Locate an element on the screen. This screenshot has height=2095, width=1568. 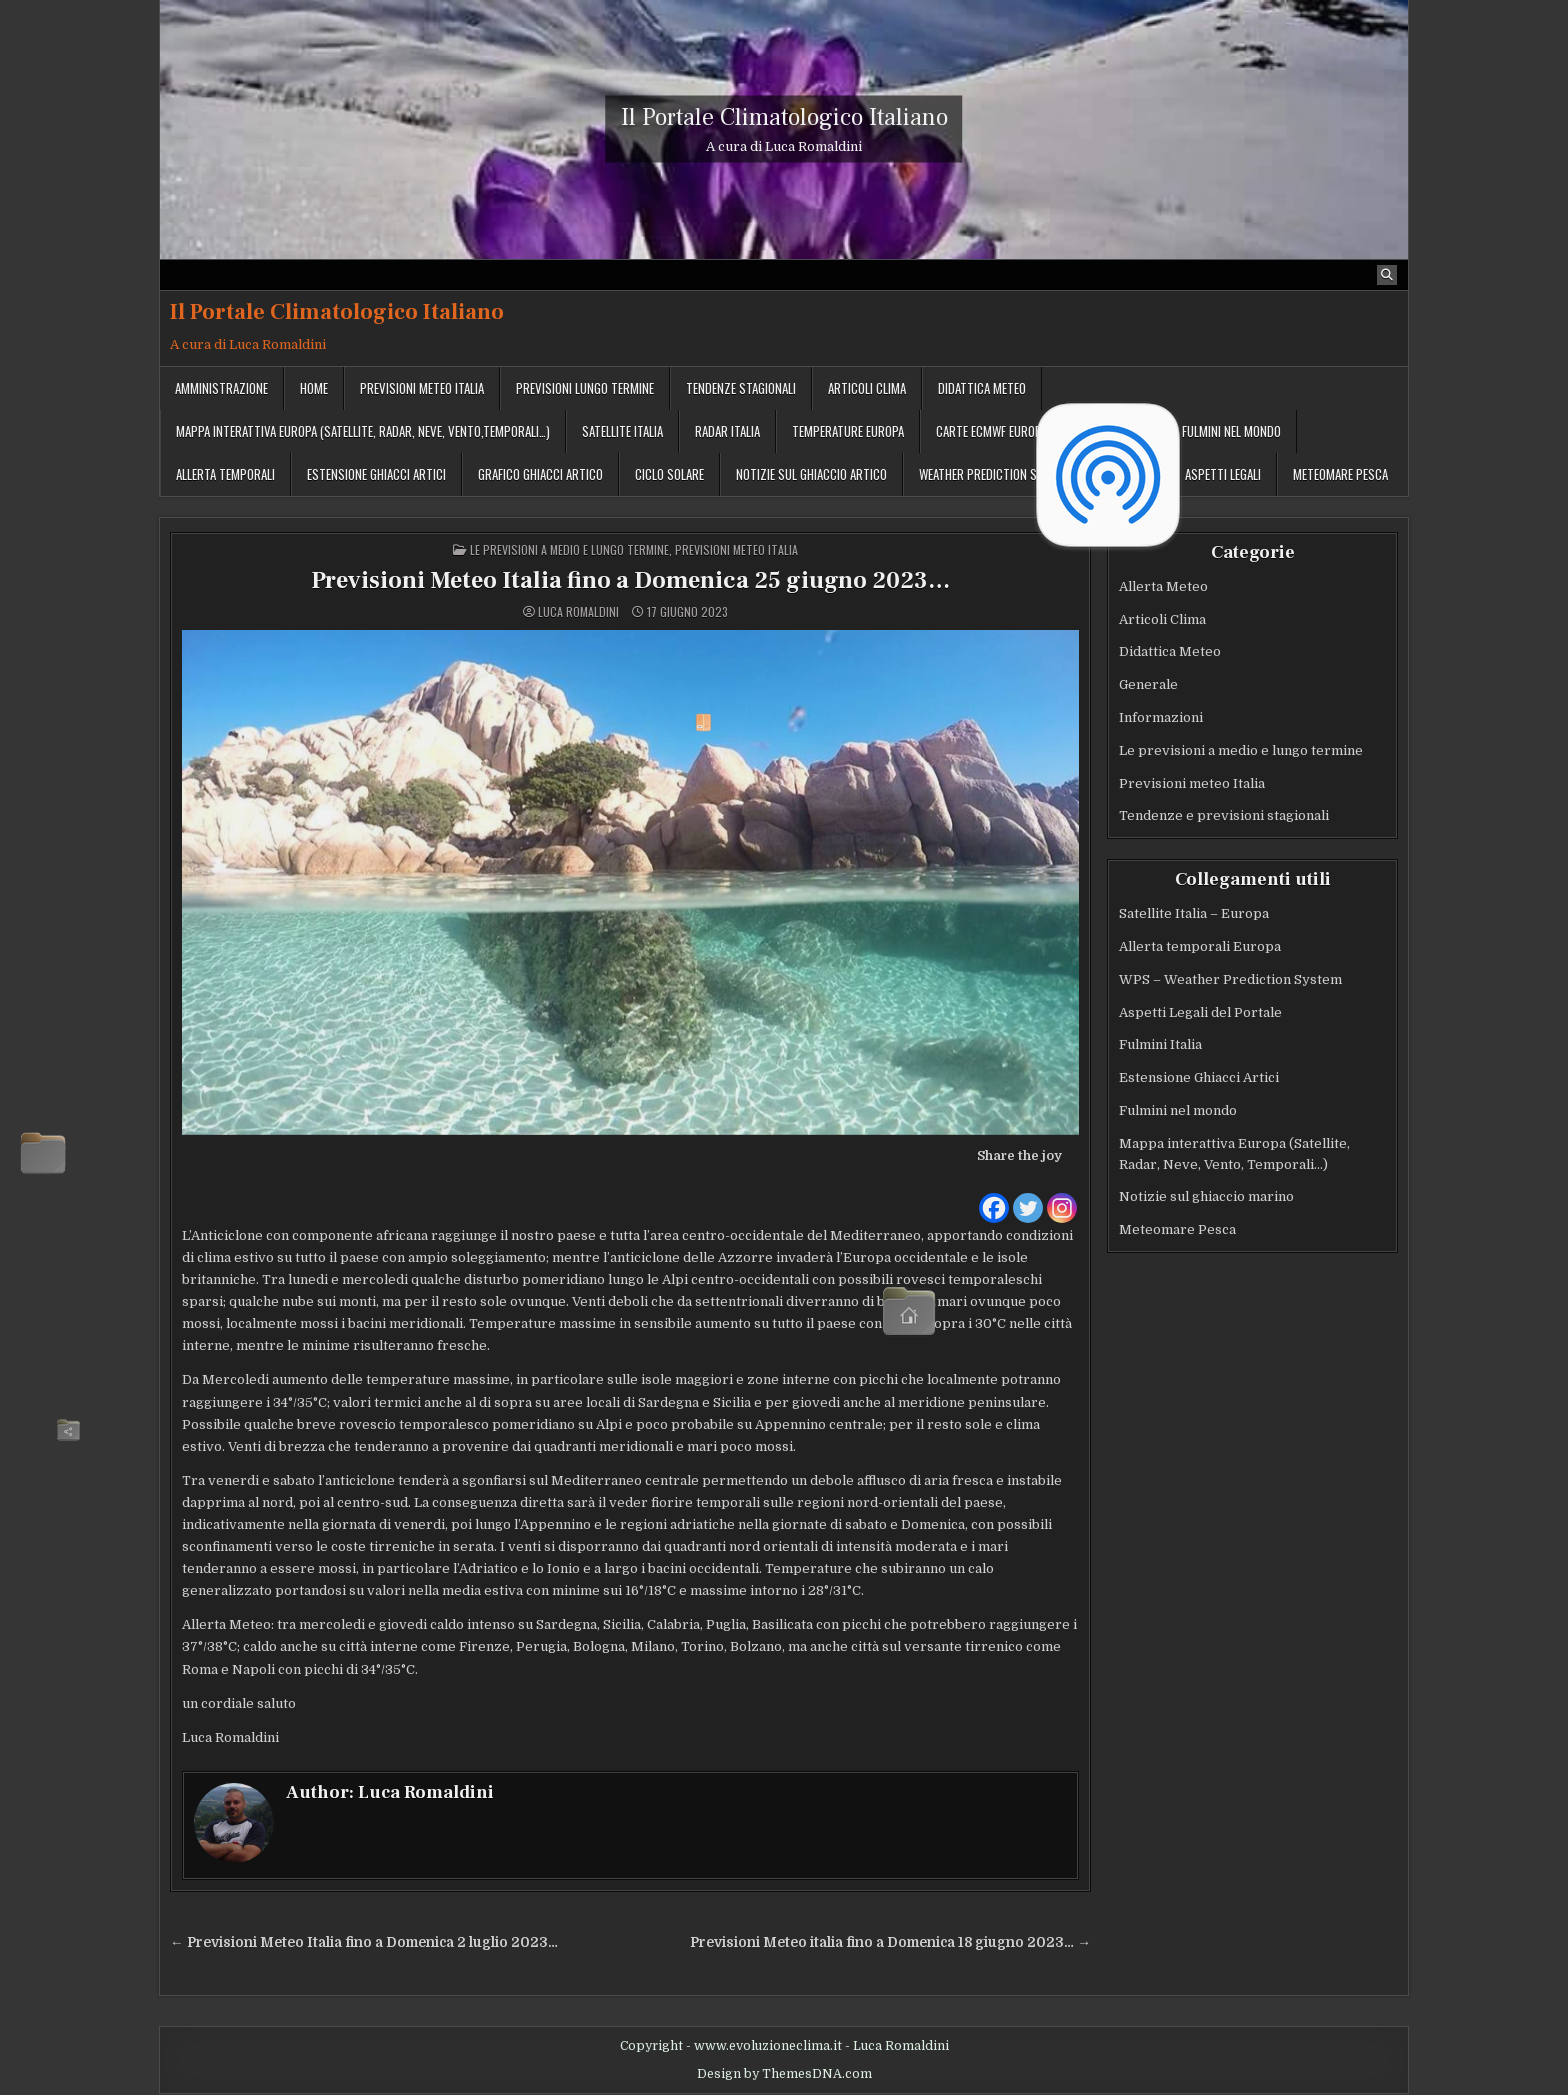
access your home folder is located at coordinates (909, 1311).